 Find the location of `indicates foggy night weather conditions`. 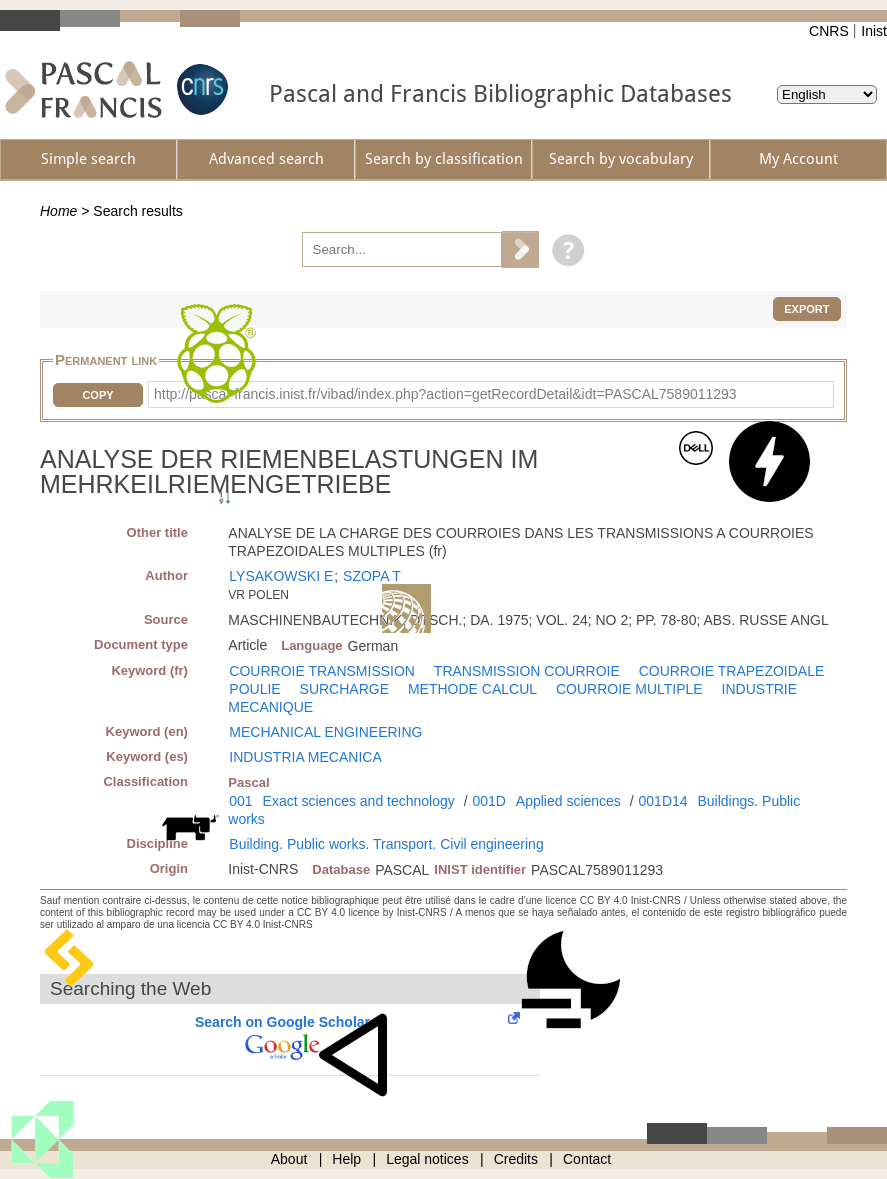

indicates foggy night weather conditions is located at coordinates (571, 979).